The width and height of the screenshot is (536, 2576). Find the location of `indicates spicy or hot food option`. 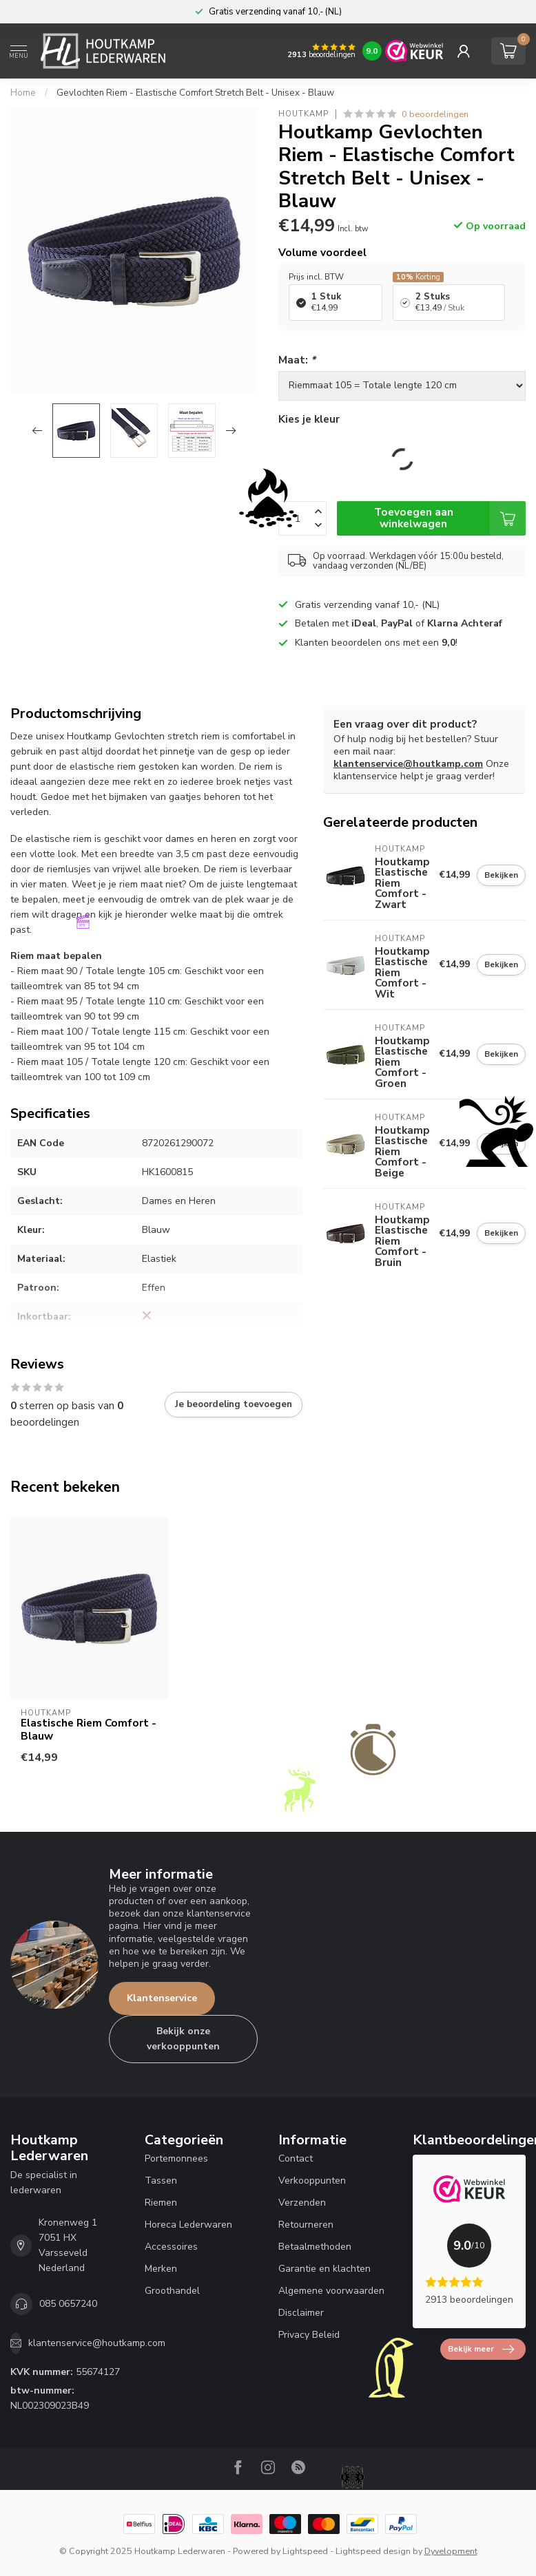

indicates spicy or hot food option is located at coordinates (269, 498).